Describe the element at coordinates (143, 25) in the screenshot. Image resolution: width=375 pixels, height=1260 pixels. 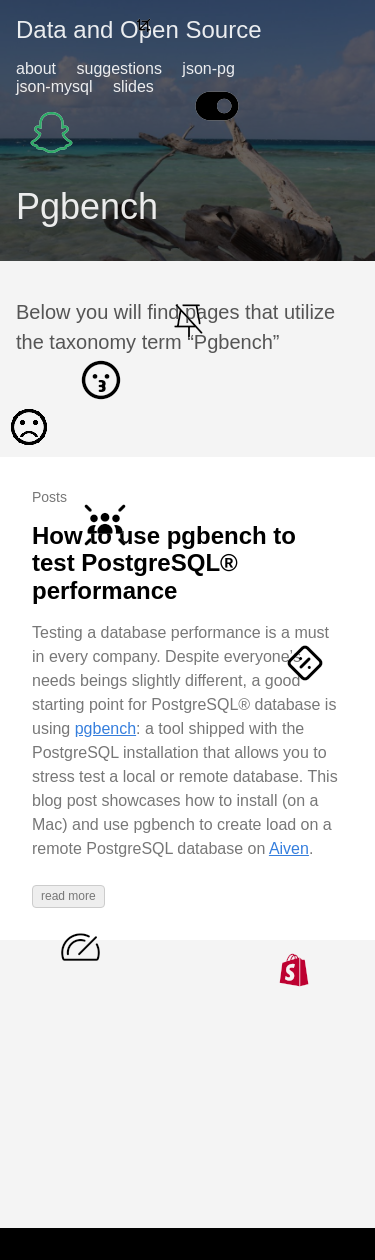
I see `crop an image` at that location.